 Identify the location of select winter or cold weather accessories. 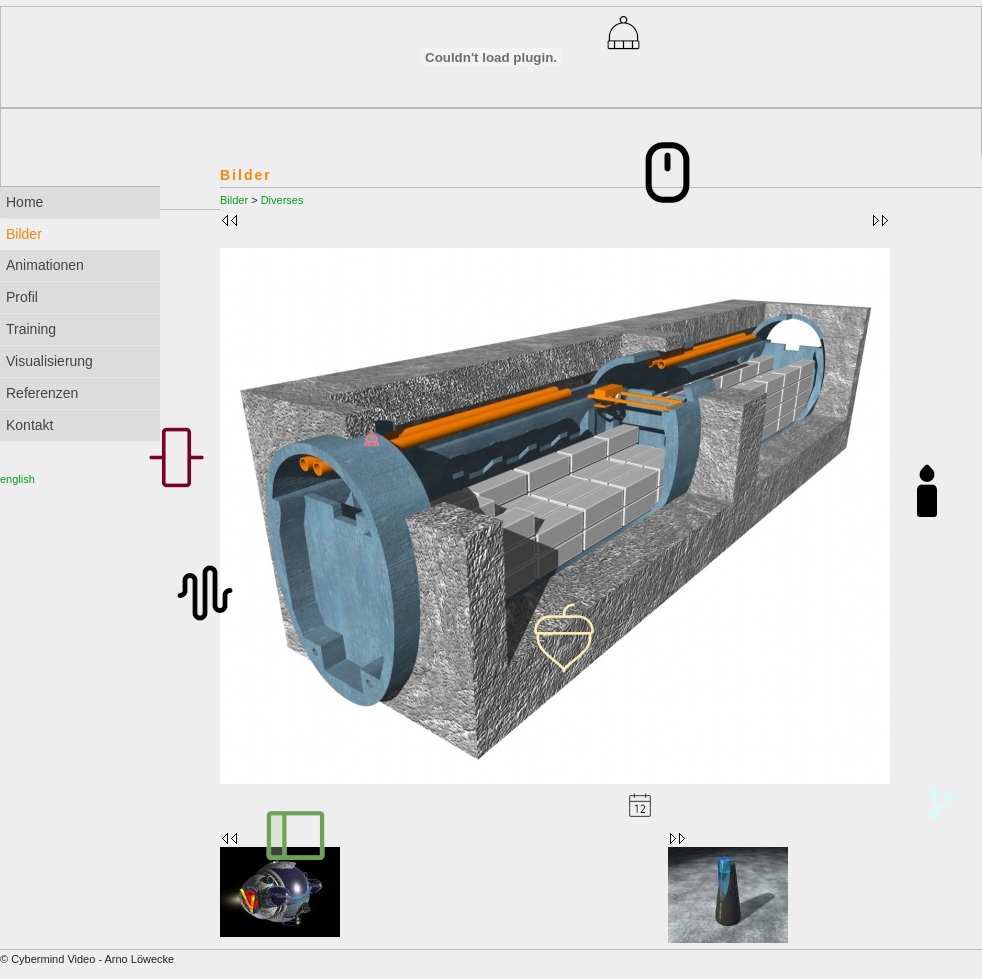
(371, 439).